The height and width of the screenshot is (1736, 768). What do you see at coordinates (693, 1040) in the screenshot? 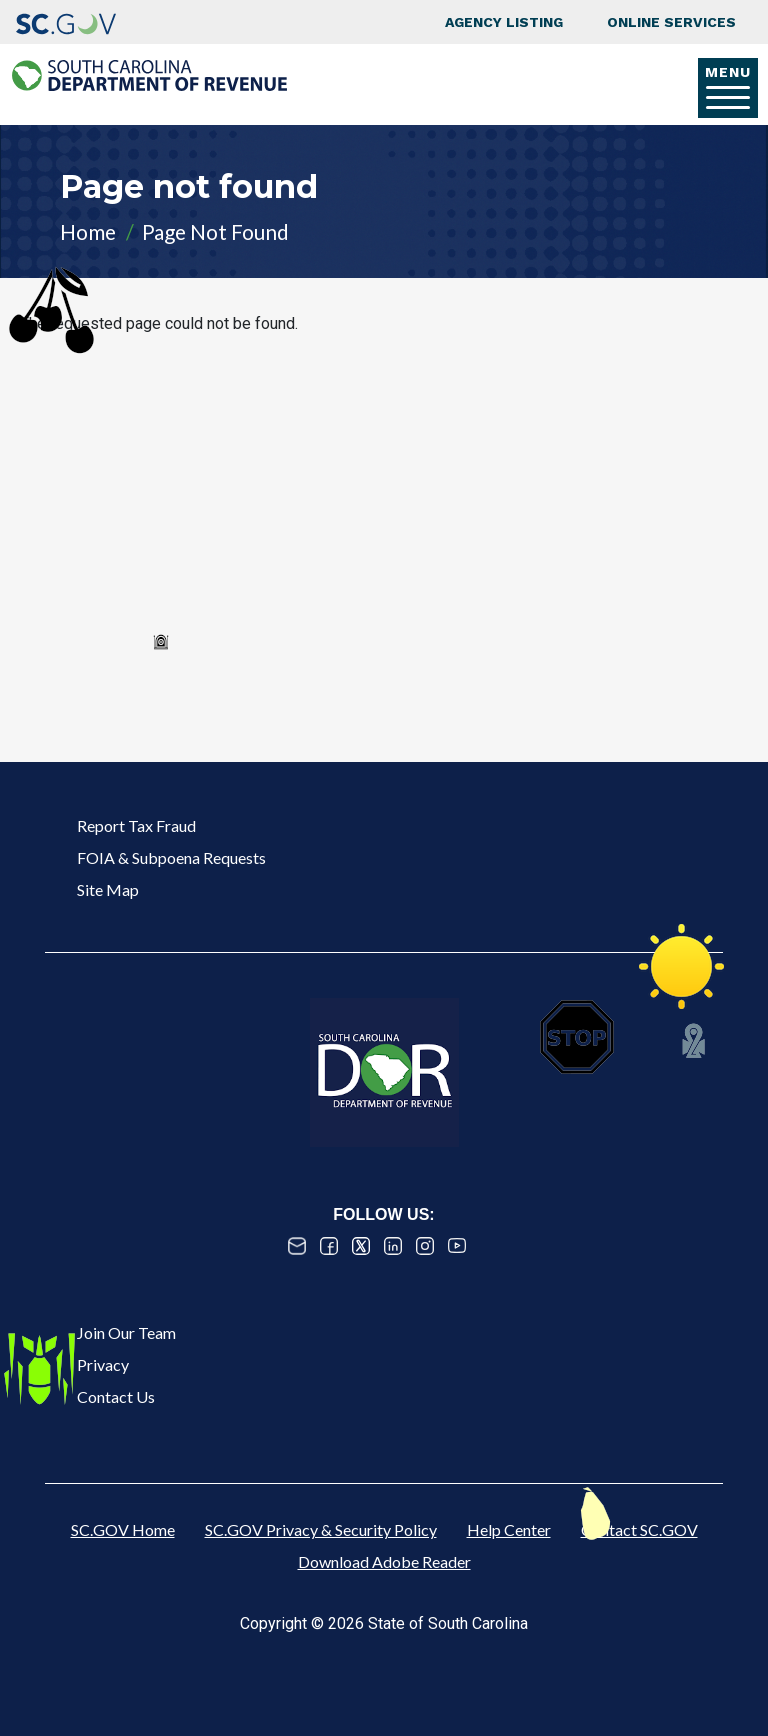
I see `religious or faith-based game element` at bounding box center [693, 1040].